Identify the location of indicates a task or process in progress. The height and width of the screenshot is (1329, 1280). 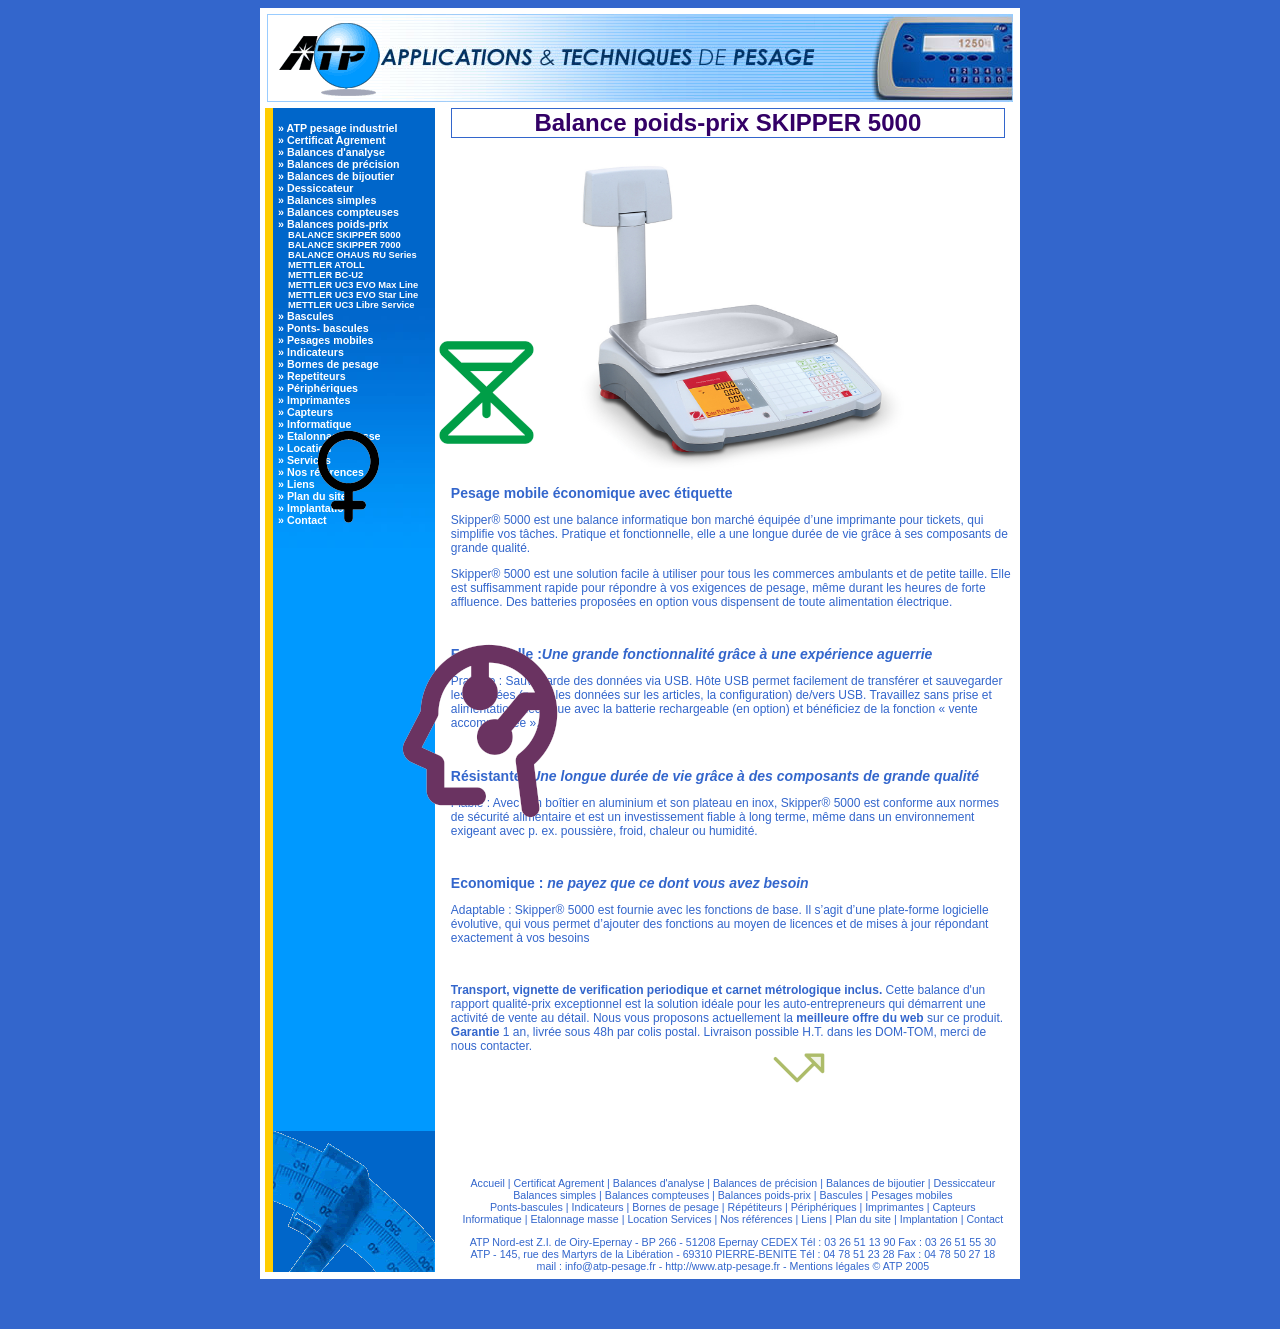
(486, 392).